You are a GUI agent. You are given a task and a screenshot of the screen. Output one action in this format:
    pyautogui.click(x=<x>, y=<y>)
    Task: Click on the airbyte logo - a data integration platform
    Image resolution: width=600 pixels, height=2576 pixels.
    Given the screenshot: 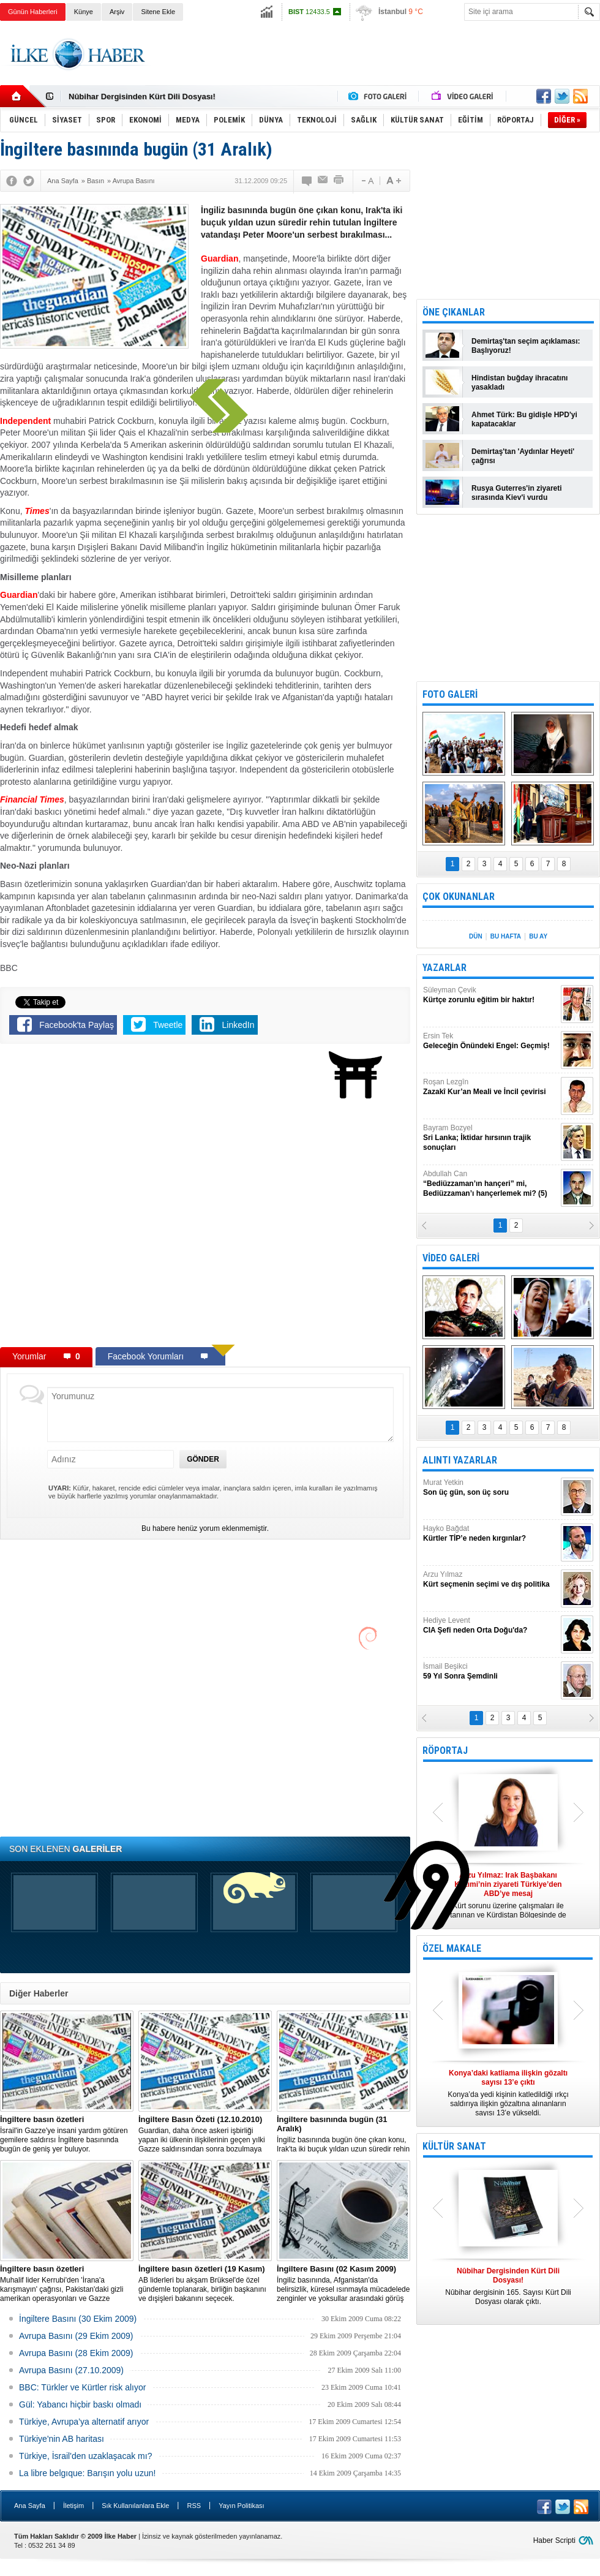 What is the action you would take?
    pyautogui.click(x=426, y=1885)
    